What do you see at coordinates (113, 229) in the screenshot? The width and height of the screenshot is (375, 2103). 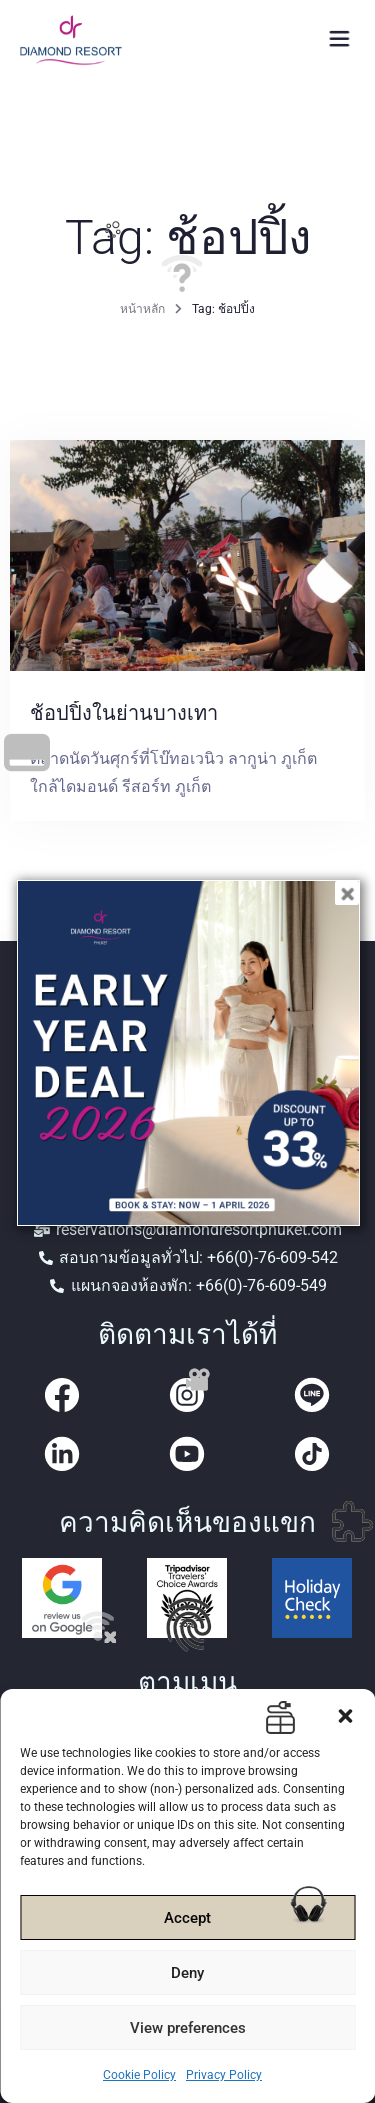 I see `open gnome pie application launcher` at bounding box center [113, 229].